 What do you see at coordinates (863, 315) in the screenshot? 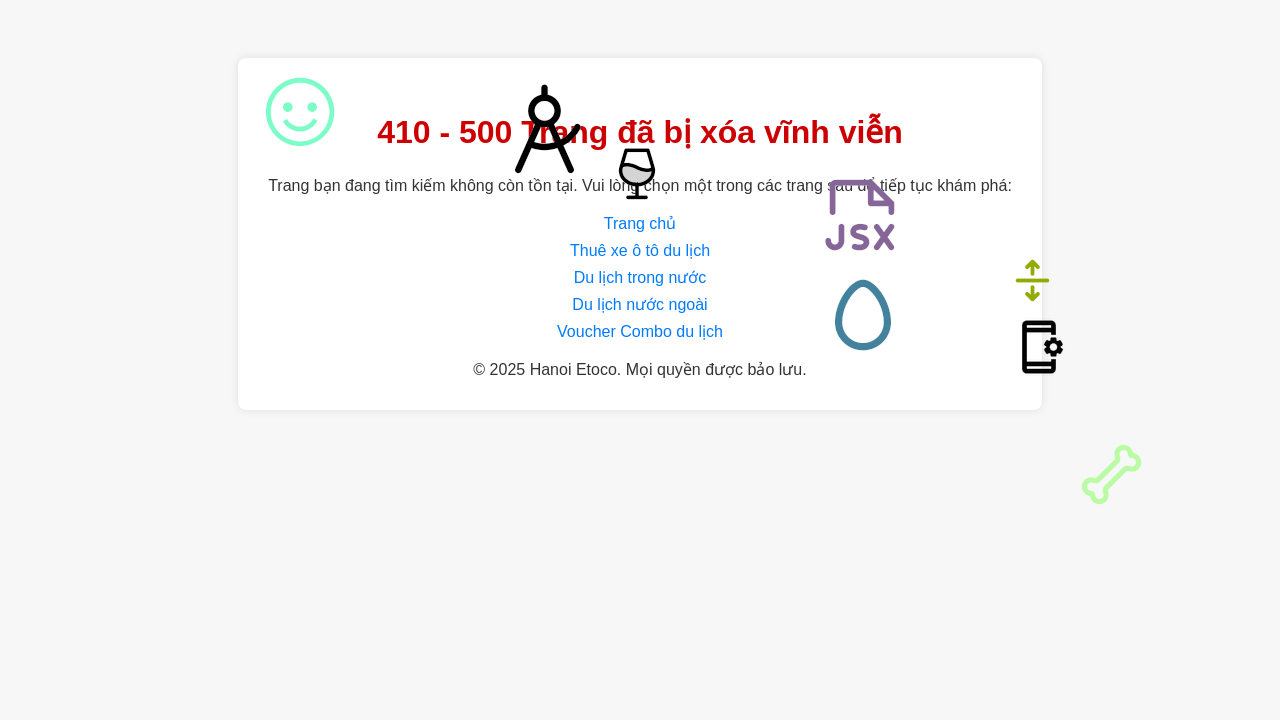
I see `indicates egg or egg-containing ingredients in food items` at bounding box center [863, 315].